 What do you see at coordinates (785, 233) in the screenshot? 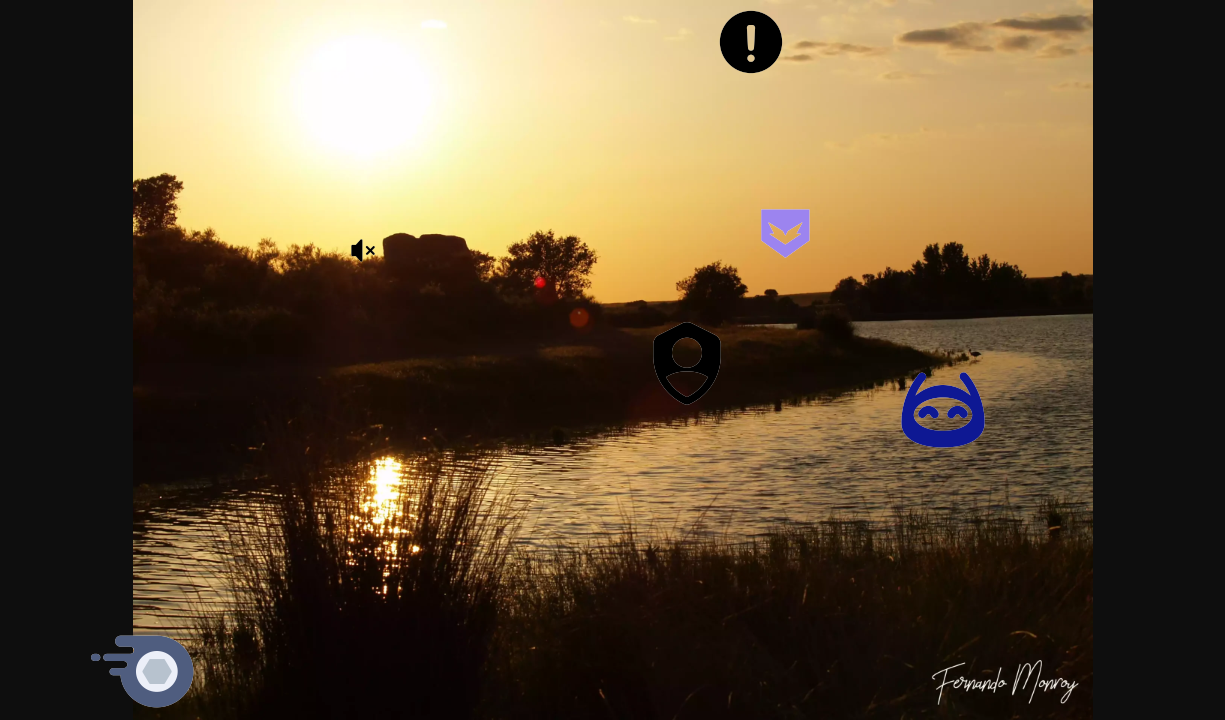
I see `indicates membership in Discord's HypeSquad House of Bravery` at bounding box center [785, 233].